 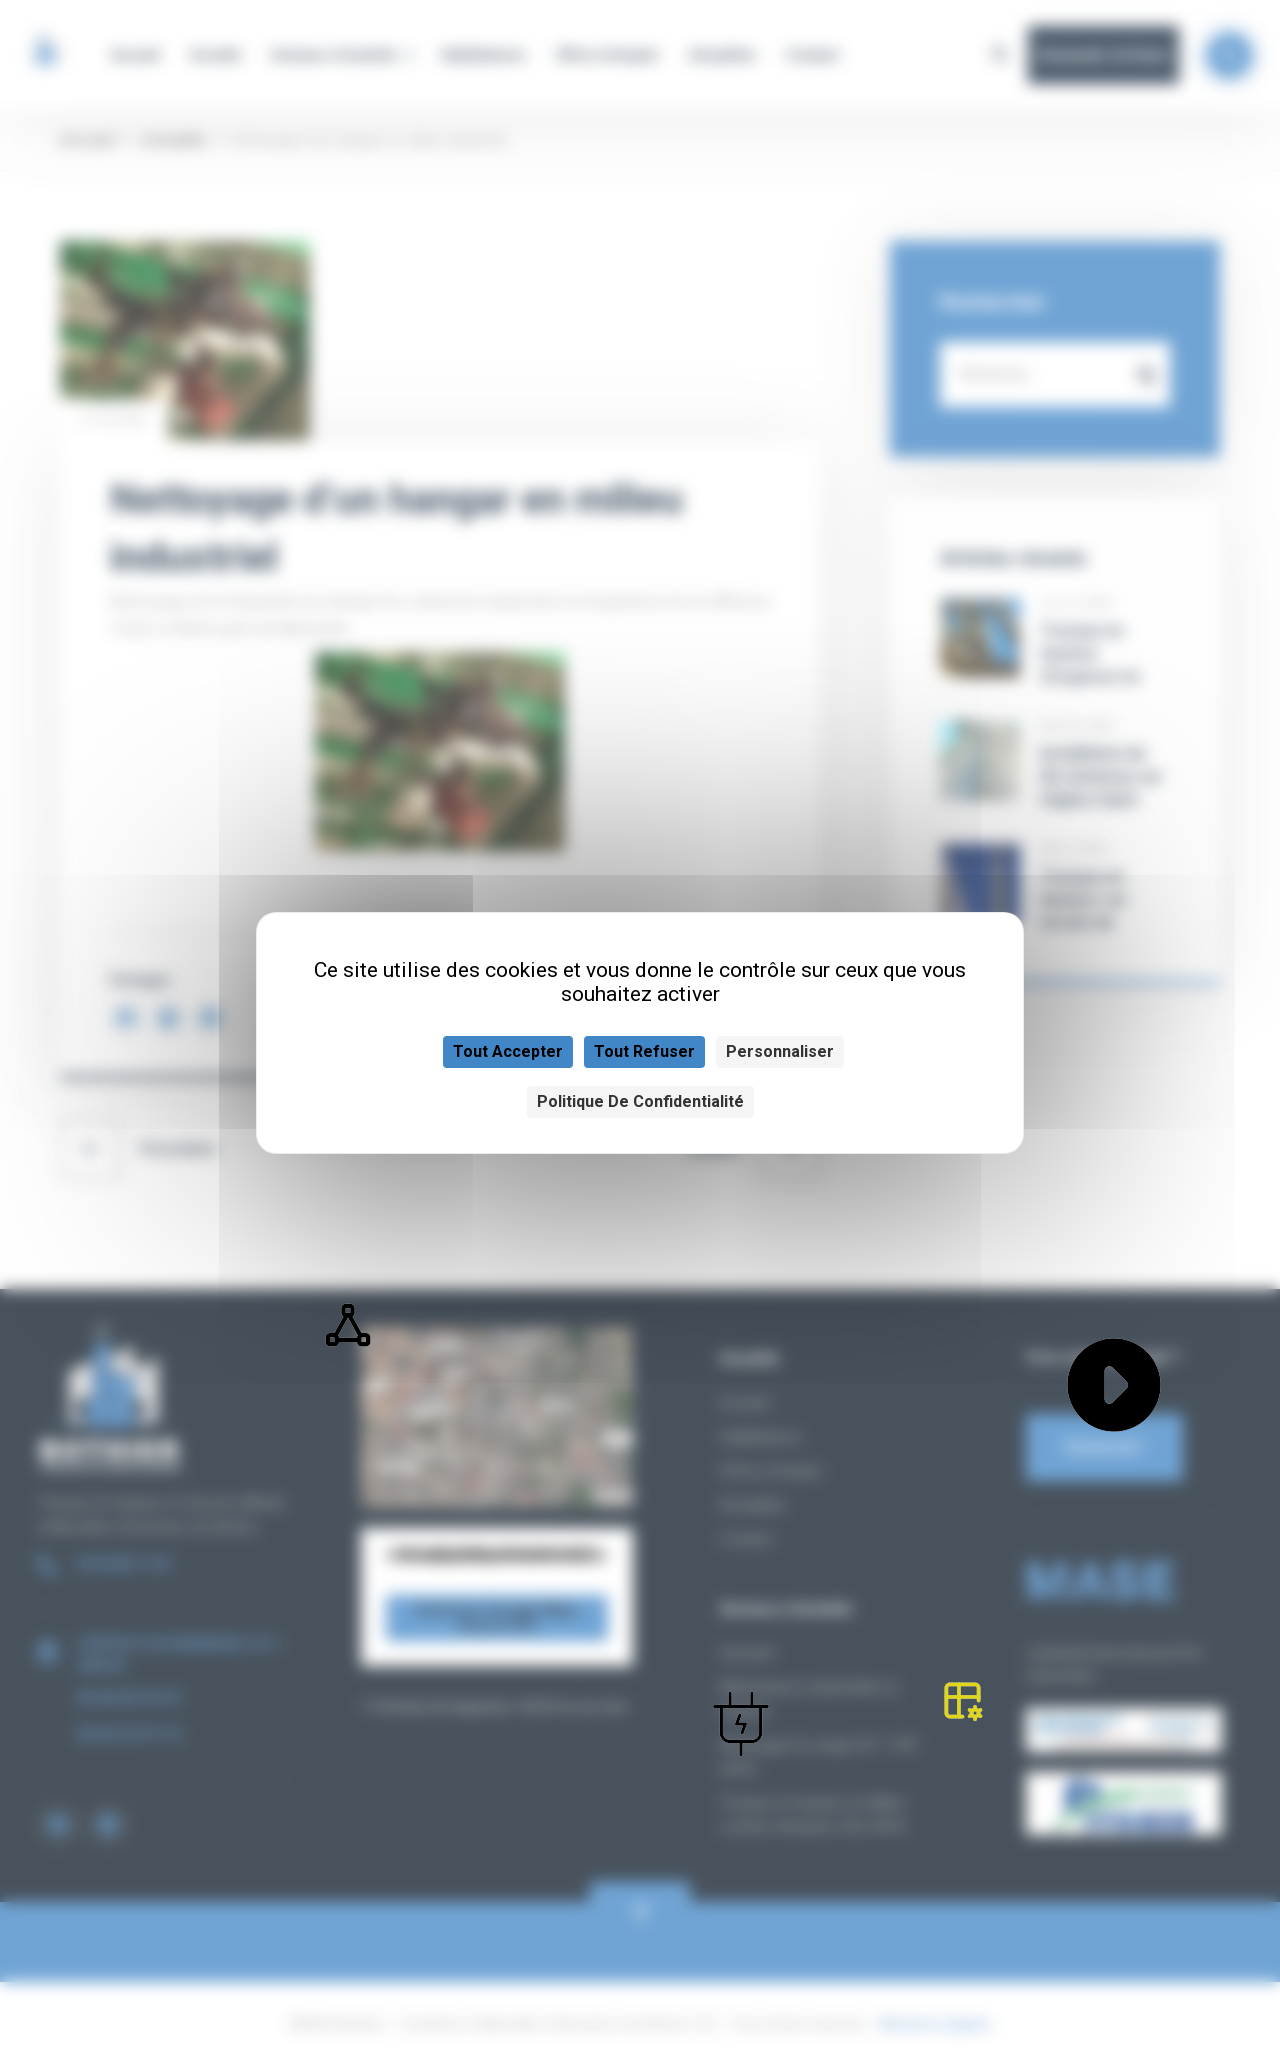 What do you see at coordinates (1114, 1385) in the screenshot?
I see `play media or video content` at bounding box center [1114, 1385].